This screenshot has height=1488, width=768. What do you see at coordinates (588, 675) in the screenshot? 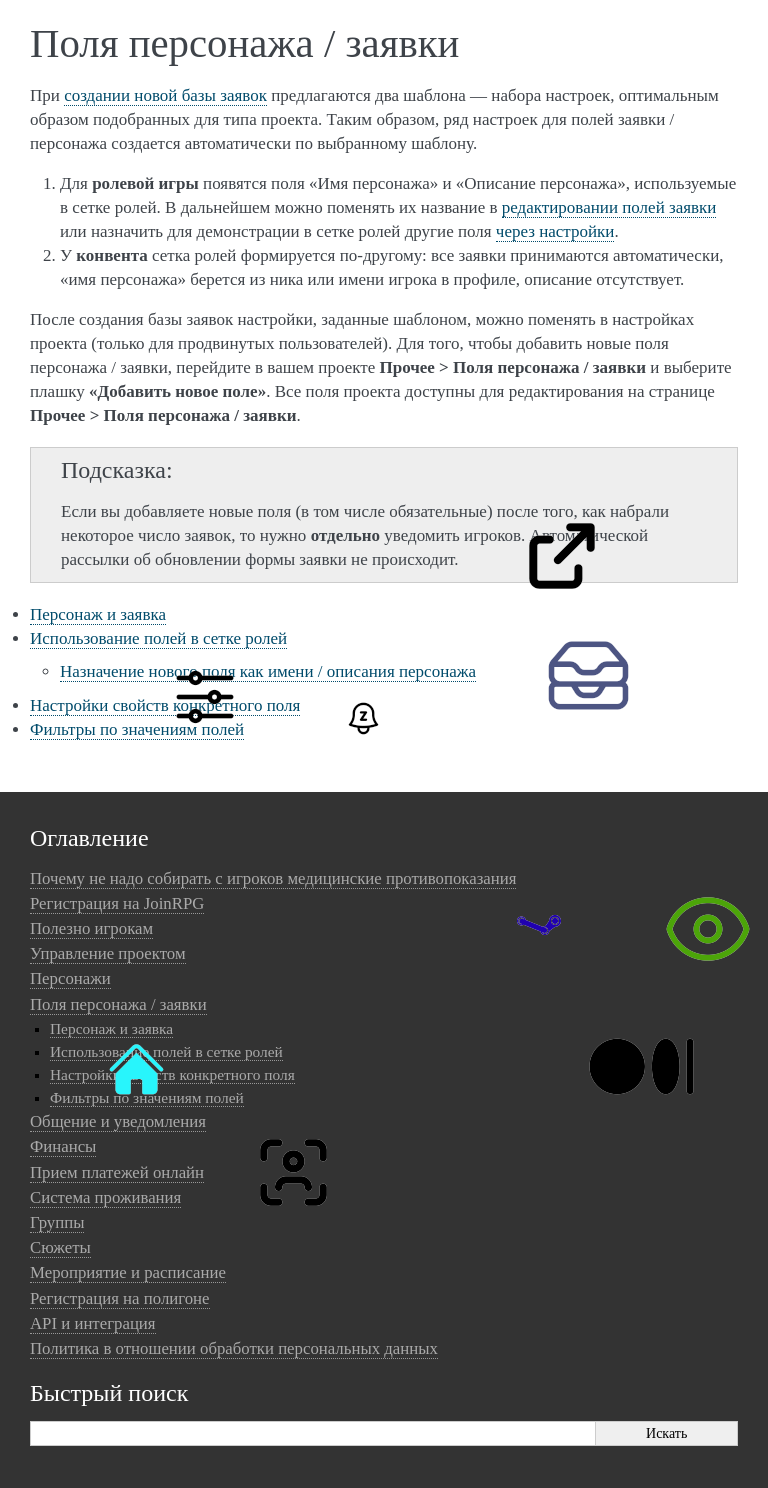
I see `view all inboxes` at bounding box center [588, 675].